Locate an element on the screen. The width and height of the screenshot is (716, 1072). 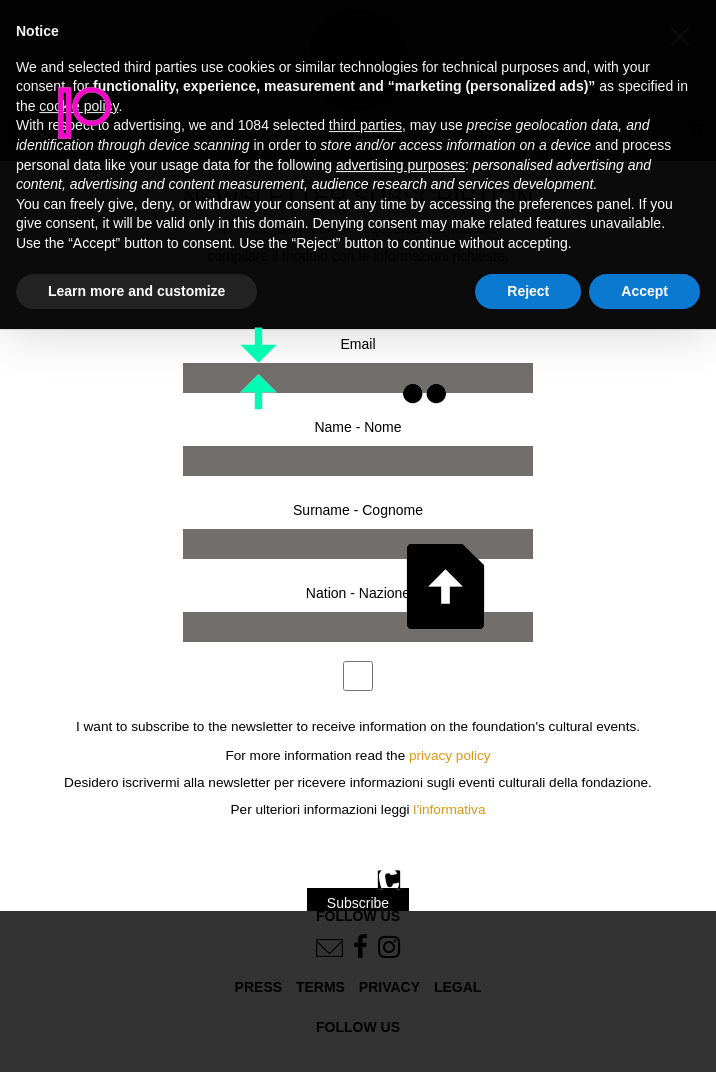
contao CMS logo is located at coordinates (389, 880).